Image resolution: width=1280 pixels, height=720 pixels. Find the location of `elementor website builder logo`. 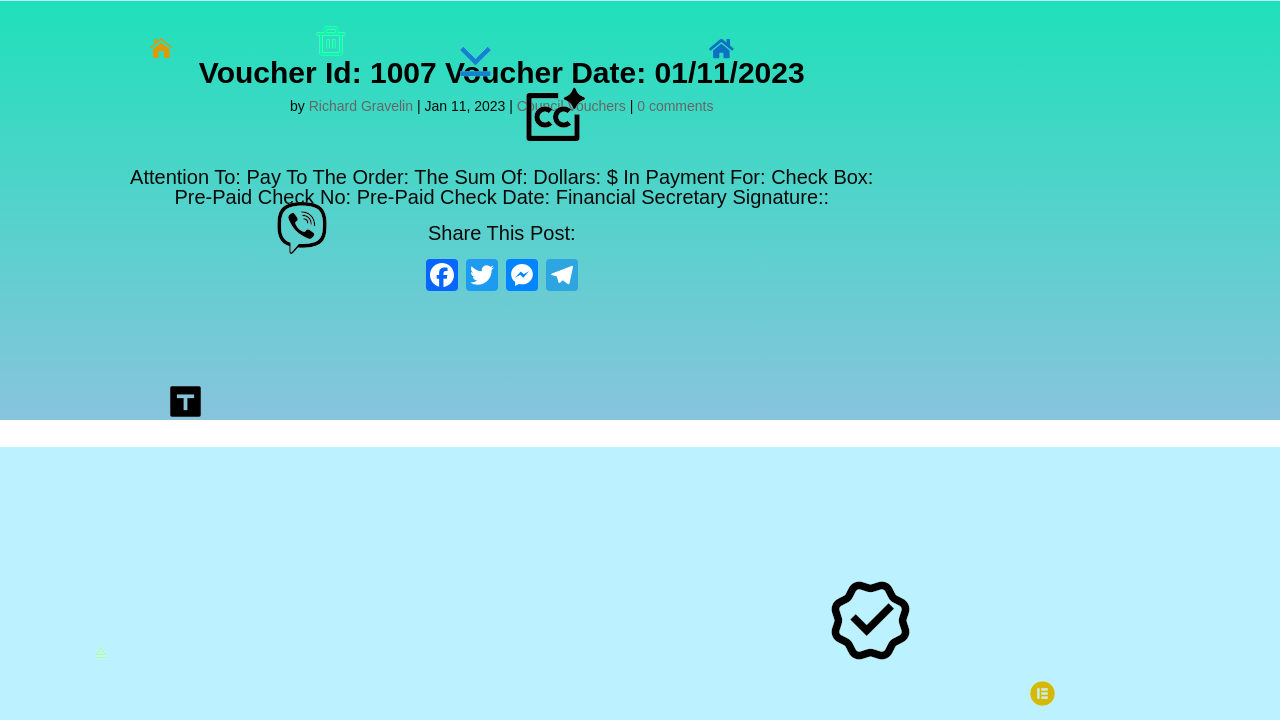

elementor website builder logo is located at coordinates (1042, 693).